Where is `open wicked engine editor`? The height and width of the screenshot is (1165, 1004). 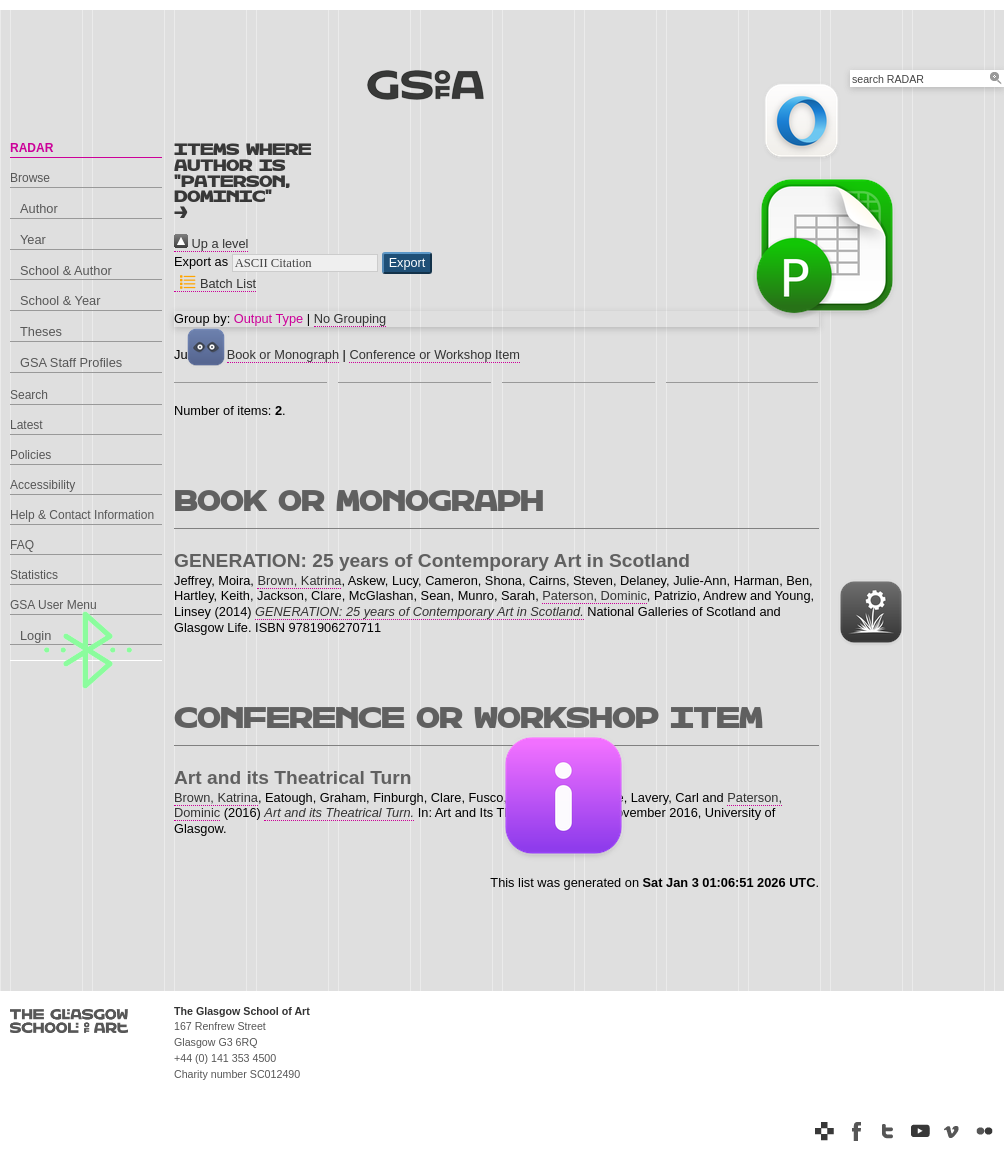
open wicked engine editor is located at coordinates (871, 612).